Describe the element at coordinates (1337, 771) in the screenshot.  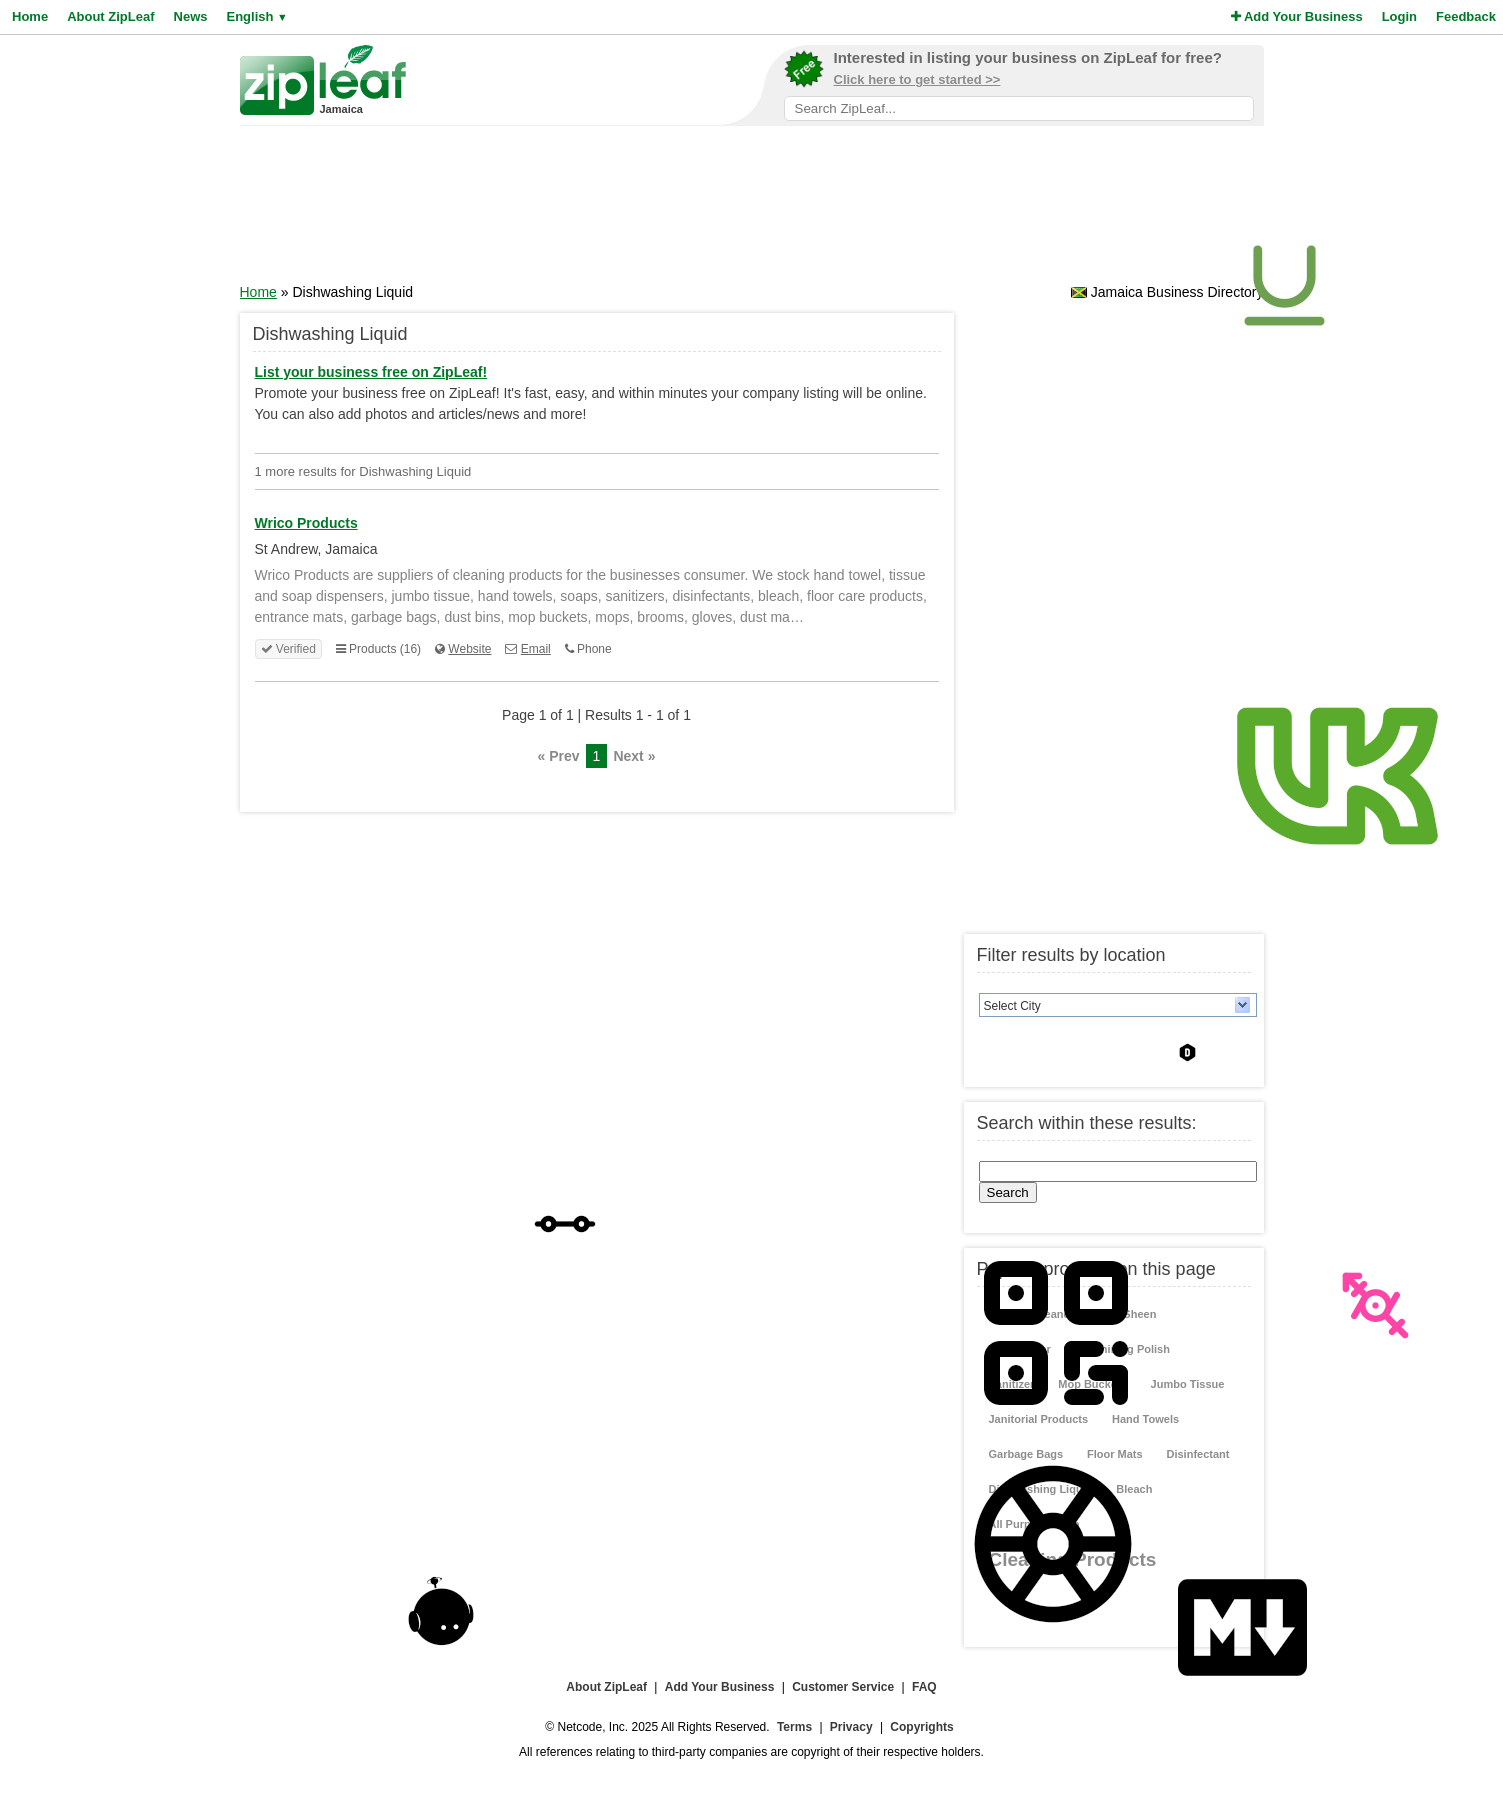
I see `open VK social network` at that location.